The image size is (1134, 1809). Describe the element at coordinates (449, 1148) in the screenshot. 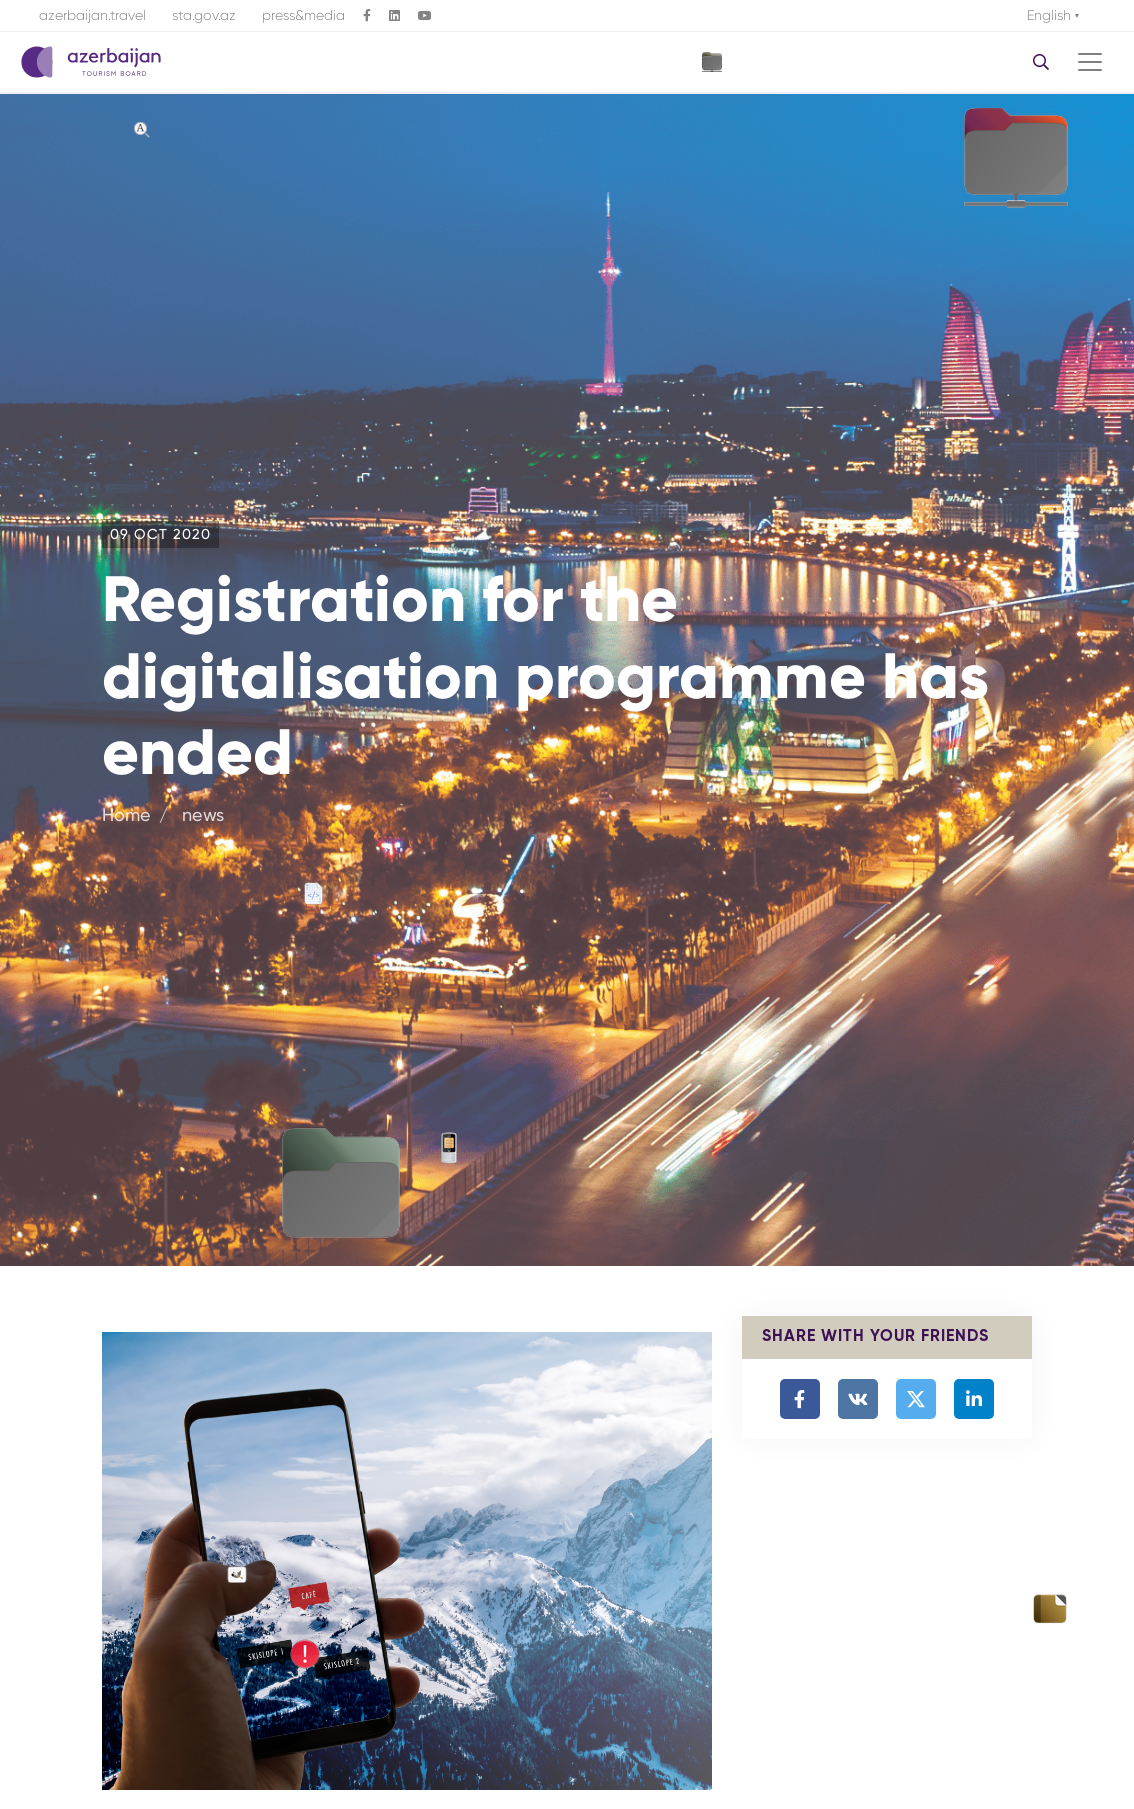

I see `access phone or calling features` at that location.